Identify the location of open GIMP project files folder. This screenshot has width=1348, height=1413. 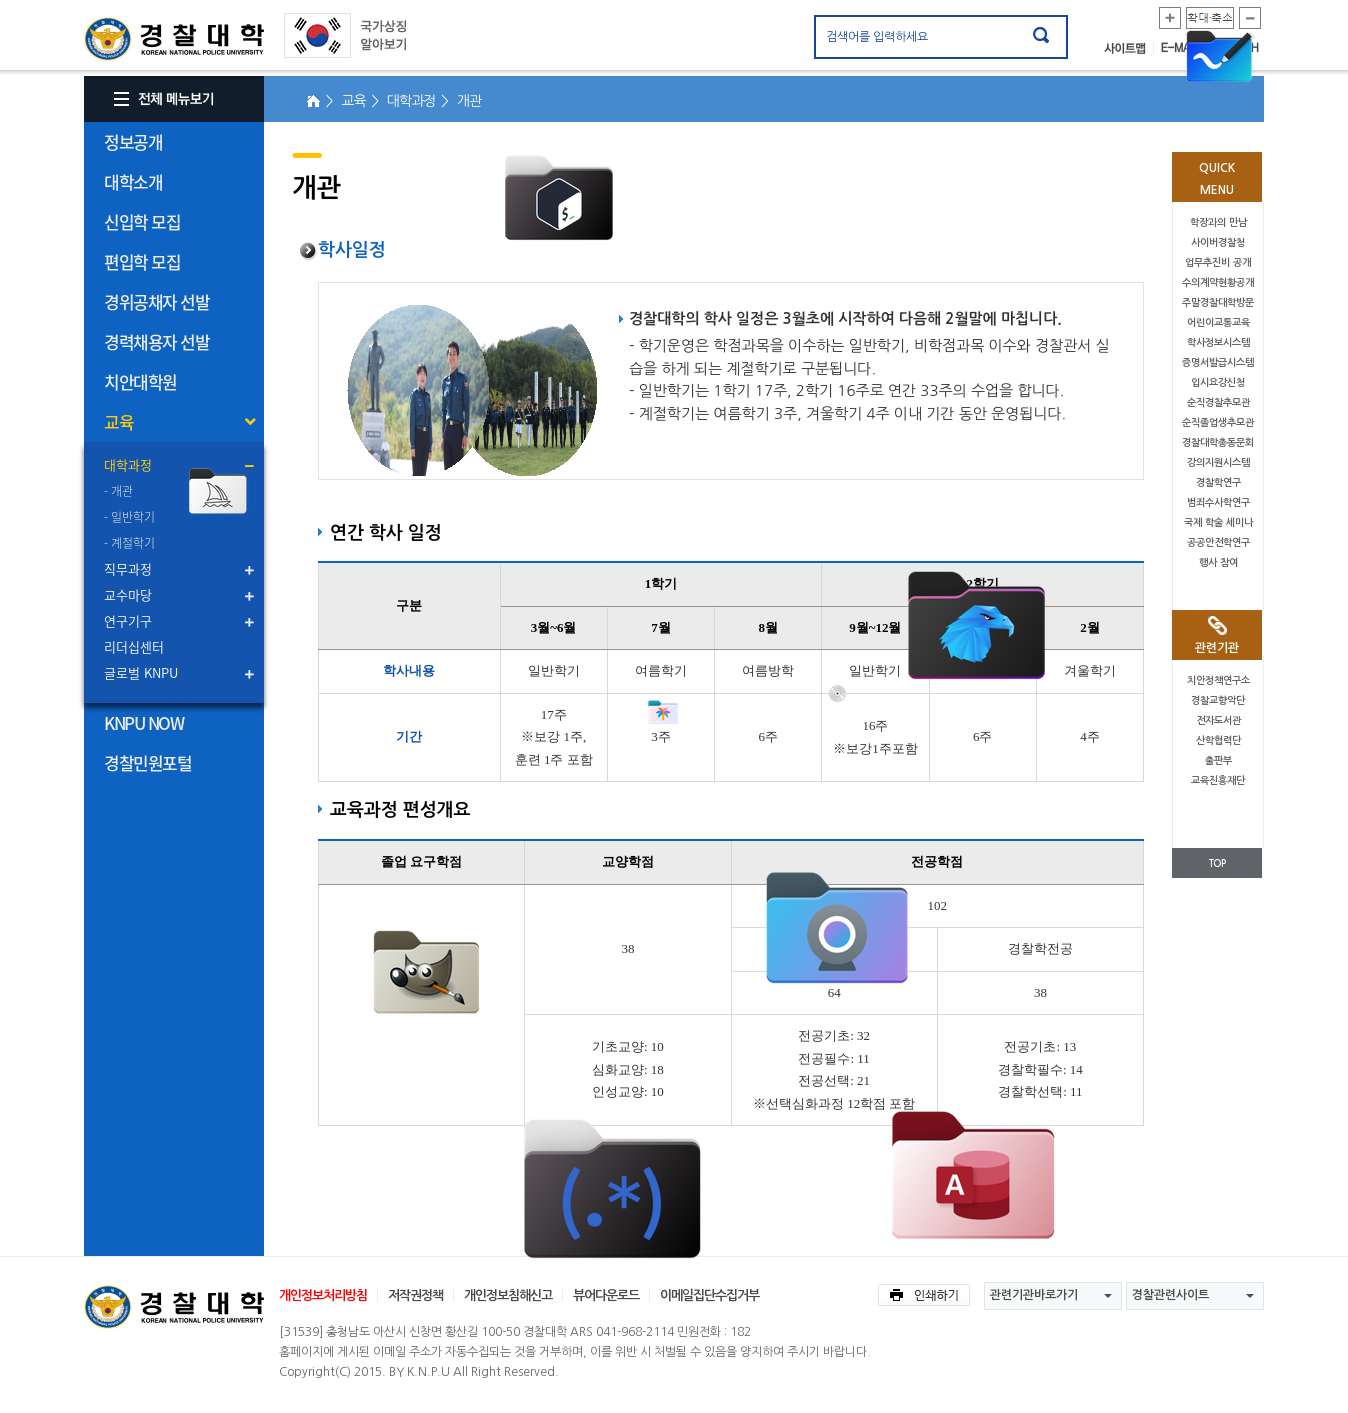
(426, 975).